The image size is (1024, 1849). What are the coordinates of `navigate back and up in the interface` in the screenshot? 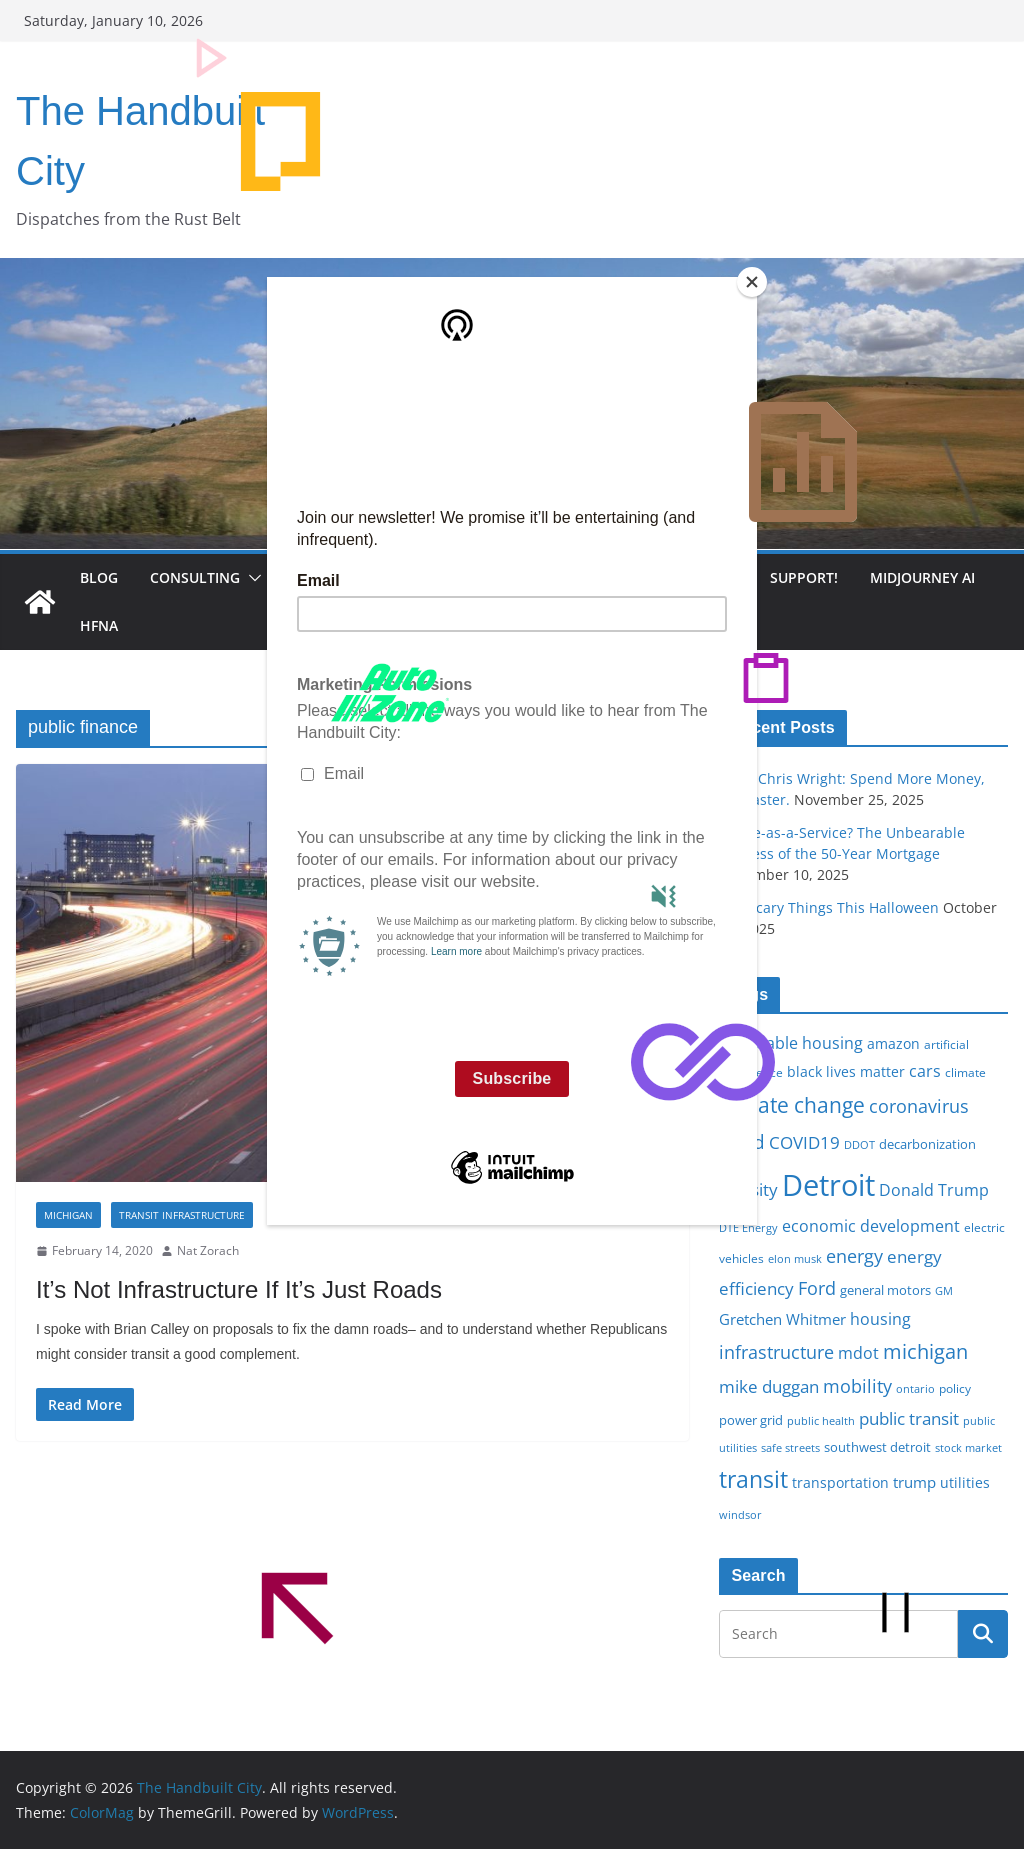 It's located at (297, 1608).